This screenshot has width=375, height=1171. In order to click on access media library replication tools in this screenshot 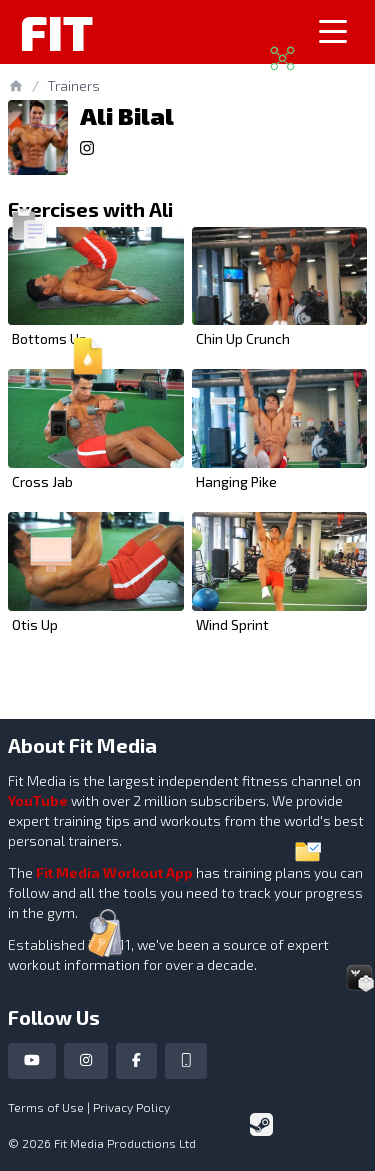, I will do `click(282, 58)`.